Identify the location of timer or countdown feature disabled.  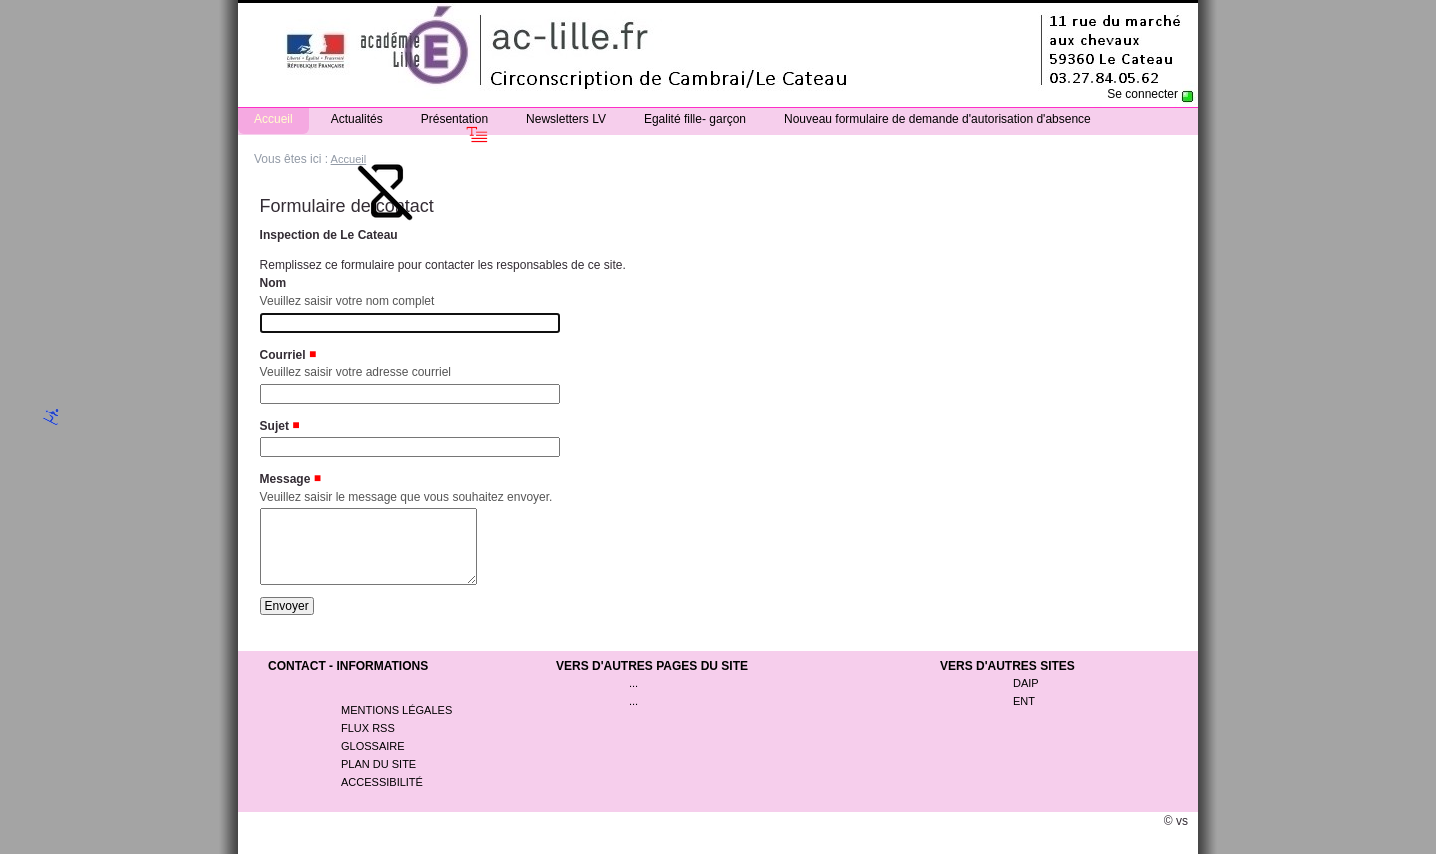
(387, 191).